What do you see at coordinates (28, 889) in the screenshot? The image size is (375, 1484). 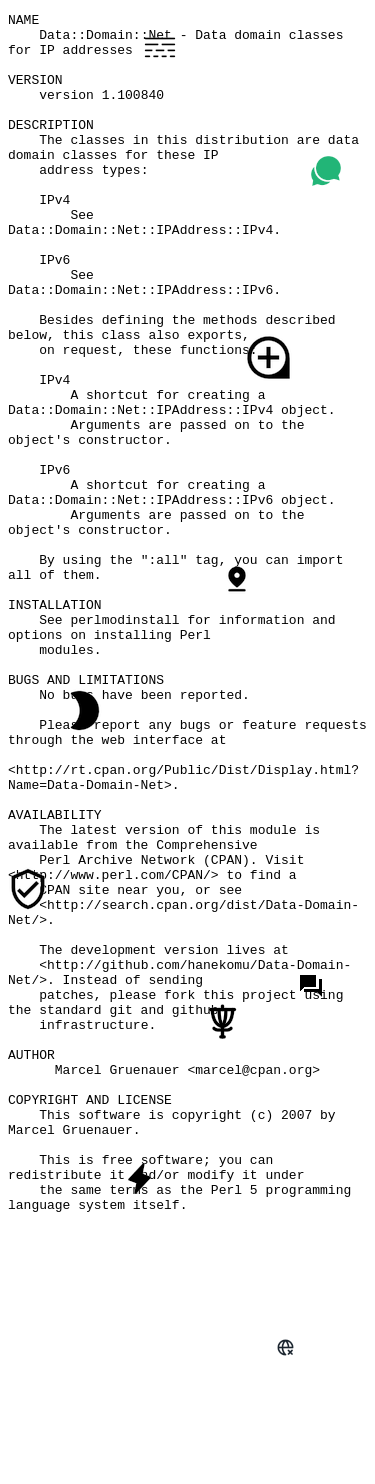 I see `indicates a verified or trusted user account` at bounding box center [28, 889].